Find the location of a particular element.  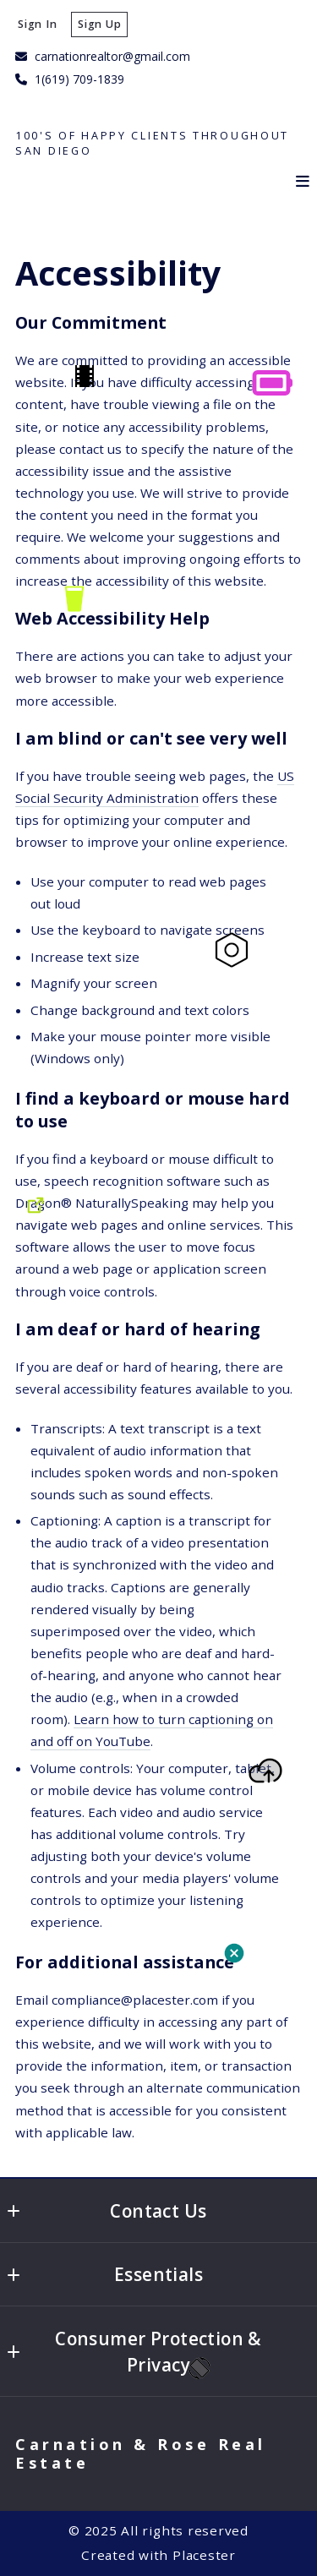

browse bars or pubs nearby is located at coordinates (74, 598).